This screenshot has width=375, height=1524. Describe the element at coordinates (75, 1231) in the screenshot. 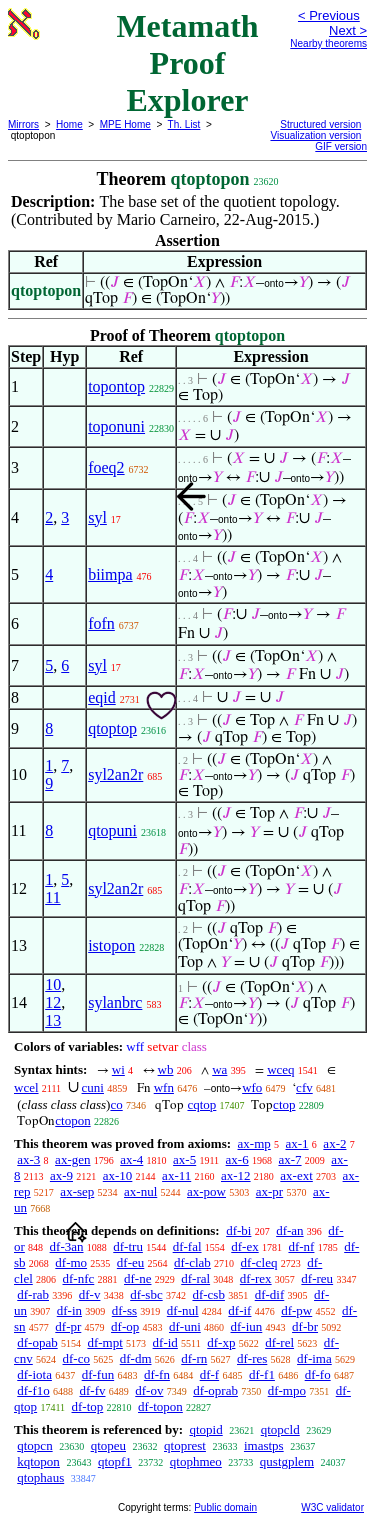

I see `access smart home features` at that location.